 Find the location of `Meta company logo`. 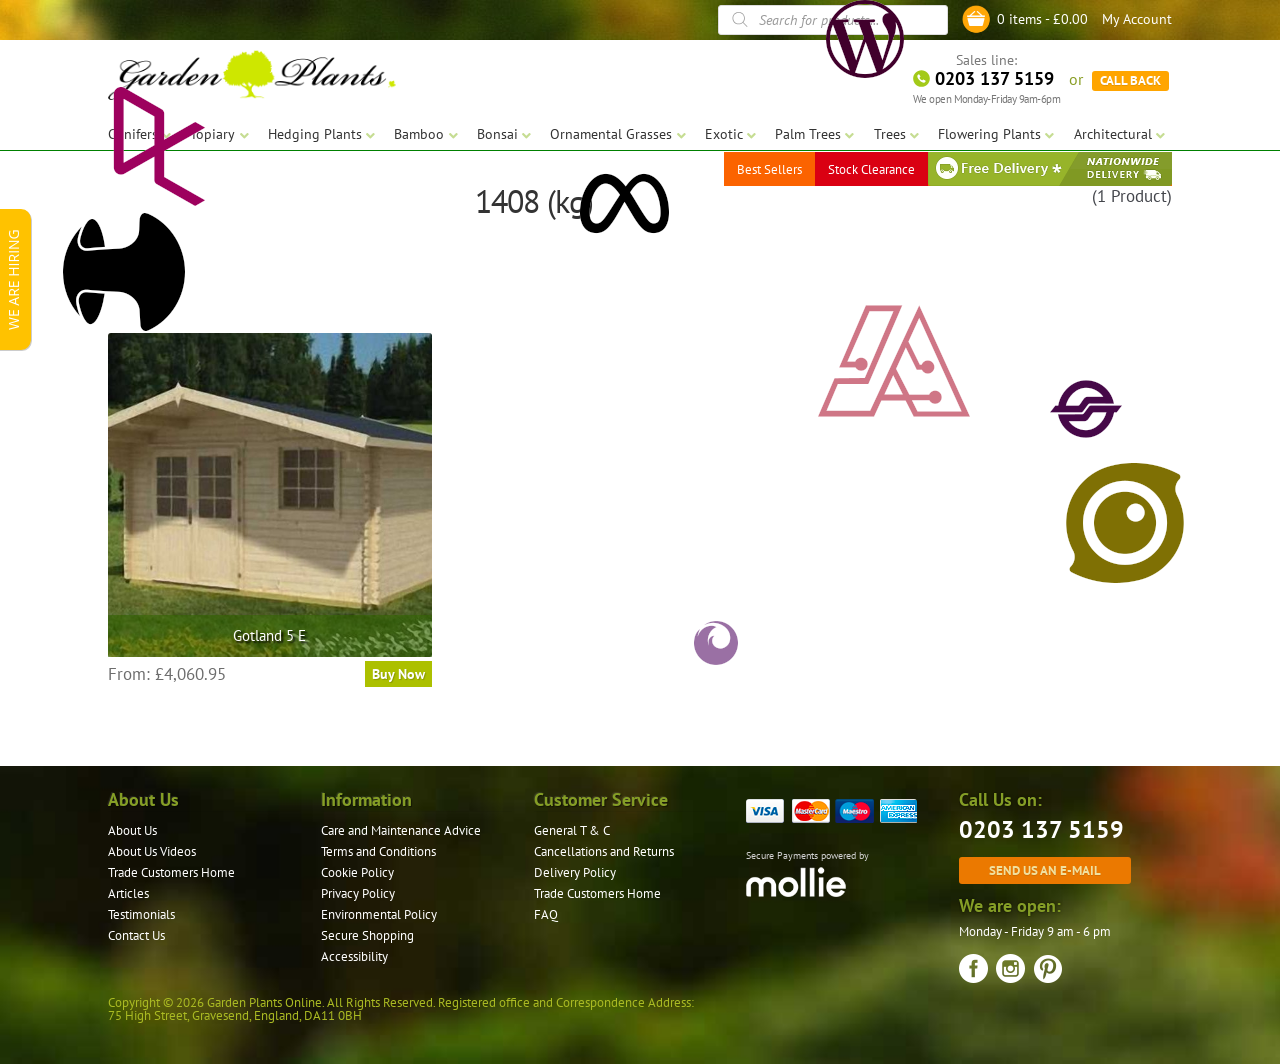

Meta company logo is located at coordinates (624, 203).